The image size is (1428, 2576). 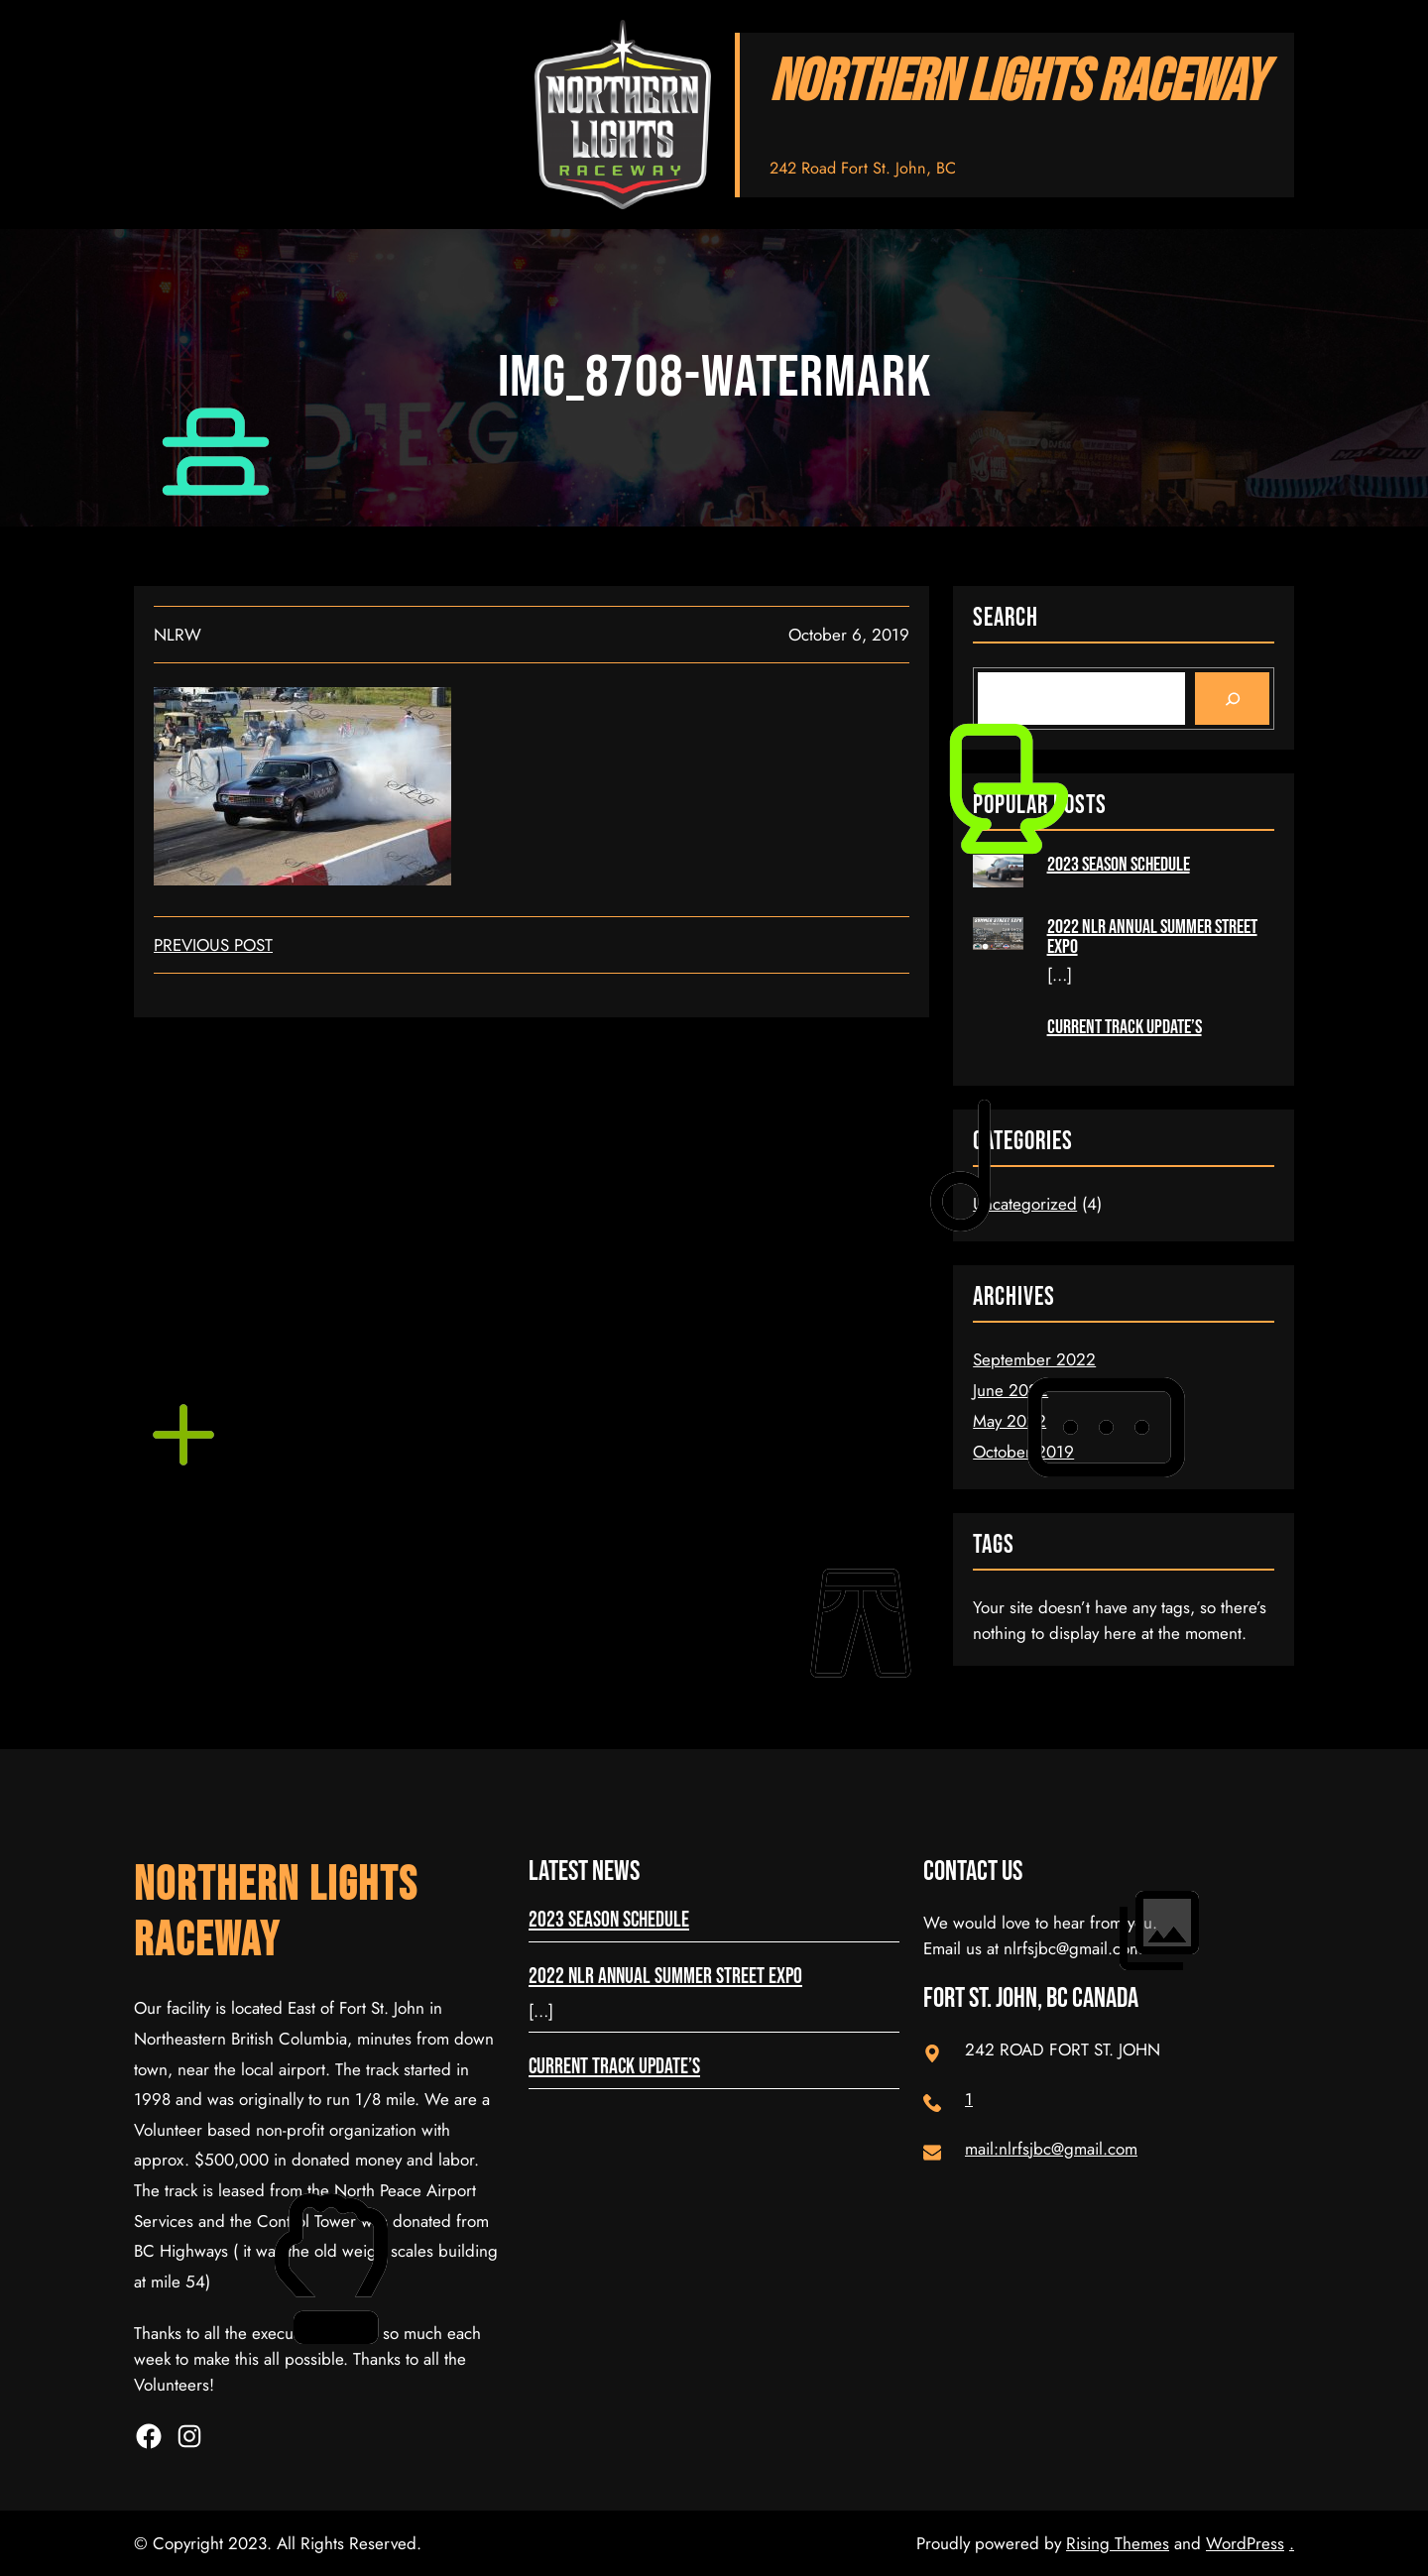 What do you see at coordinates (861, 1623) in the screenshot?
I see `browse pants or bottoms category` at bounding box center [861, 1623].